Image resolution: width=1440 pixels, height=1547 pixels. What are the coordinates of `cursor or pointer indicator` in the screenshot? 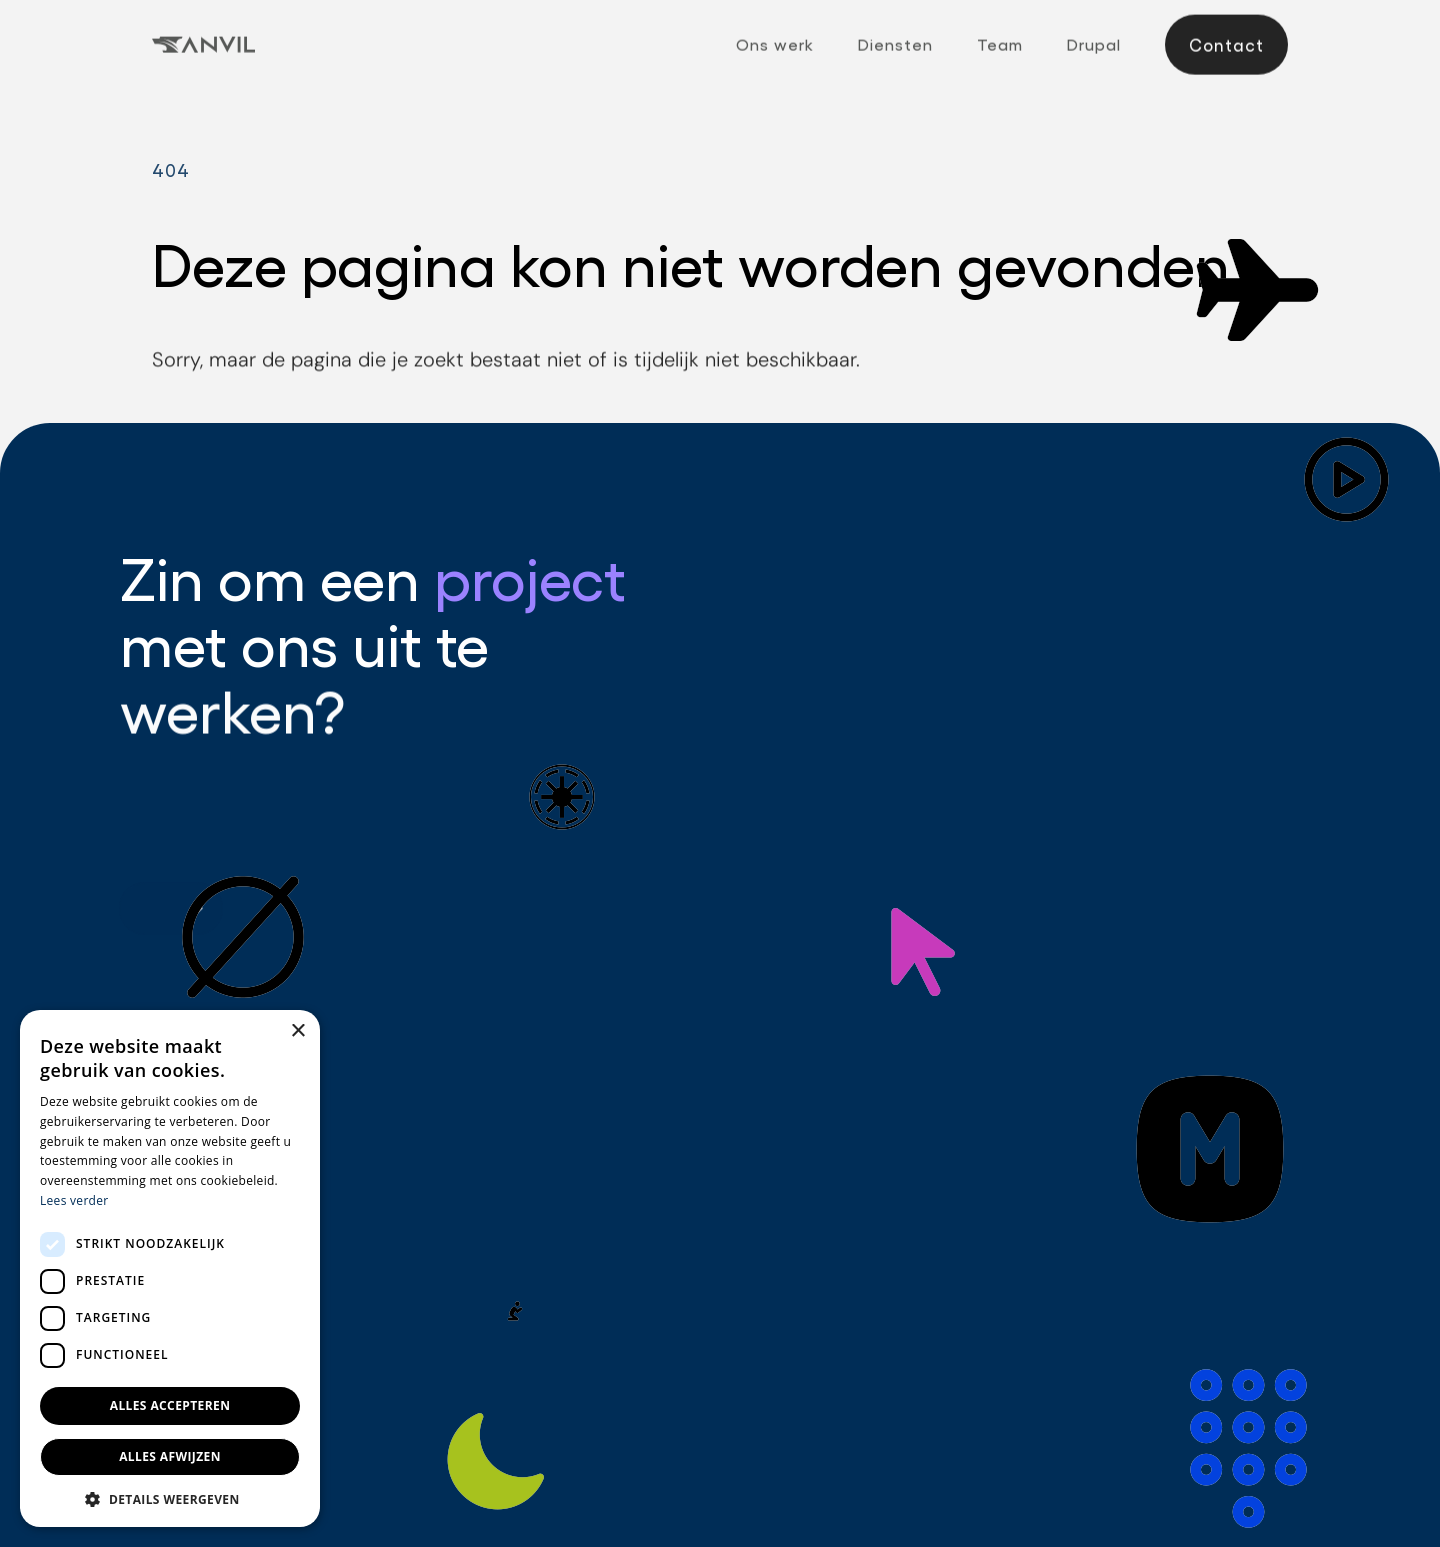 It's located at (919, 952).